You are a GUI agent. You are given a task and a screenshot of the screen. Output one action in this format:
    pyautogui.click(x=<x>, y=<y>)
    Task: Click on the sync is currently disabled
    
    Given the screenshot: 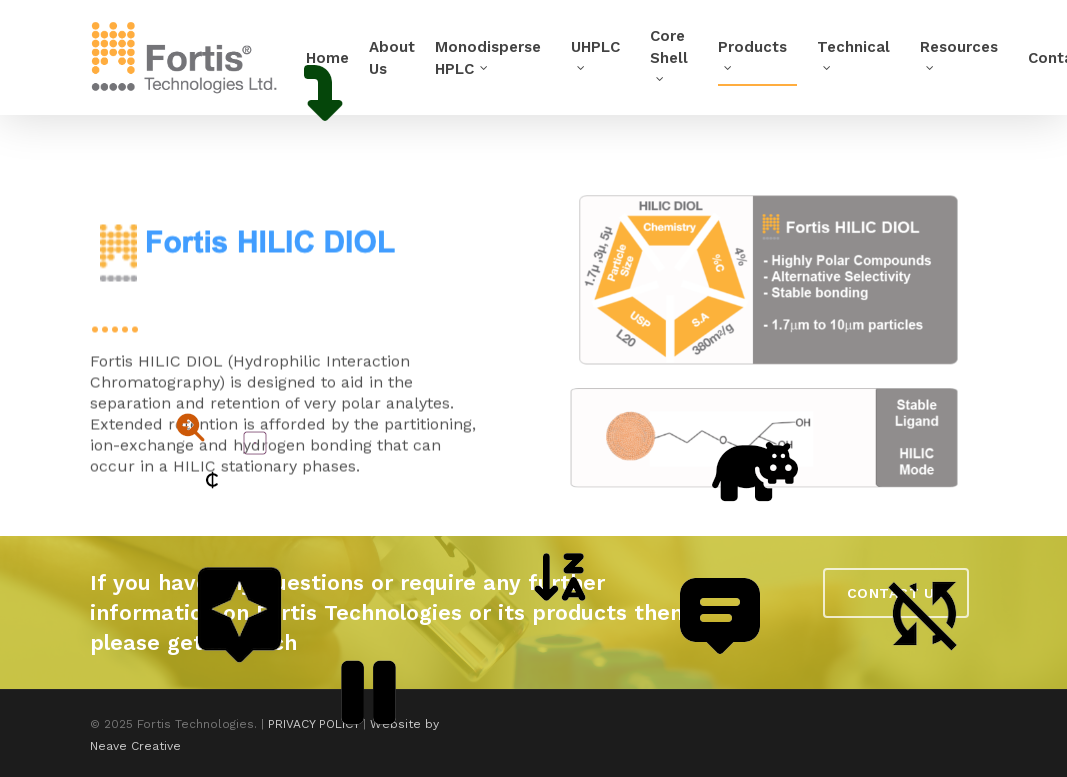 What is the action you would take?
    pyautogui.click(x=924, y=613)
    